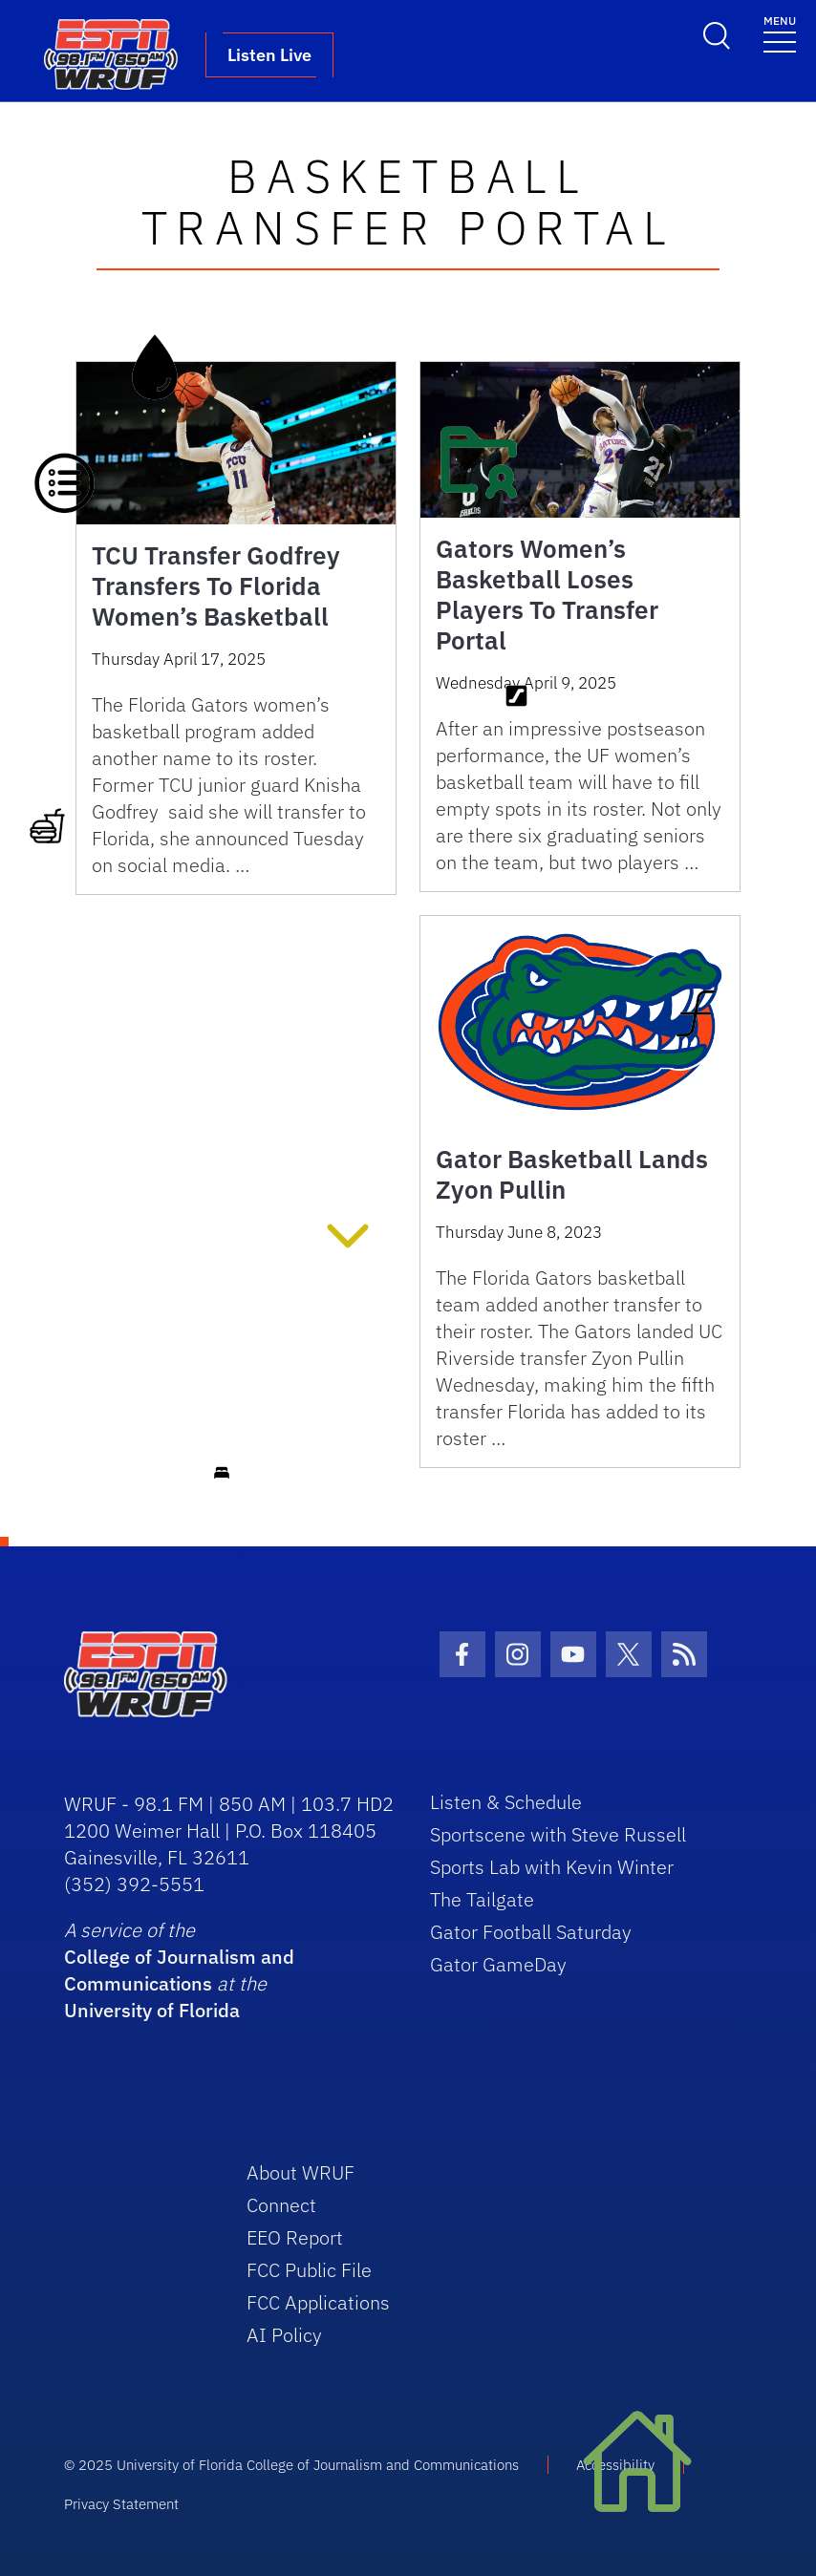  I want to click on browse nearby fast food restaurants, so click(47, 825).